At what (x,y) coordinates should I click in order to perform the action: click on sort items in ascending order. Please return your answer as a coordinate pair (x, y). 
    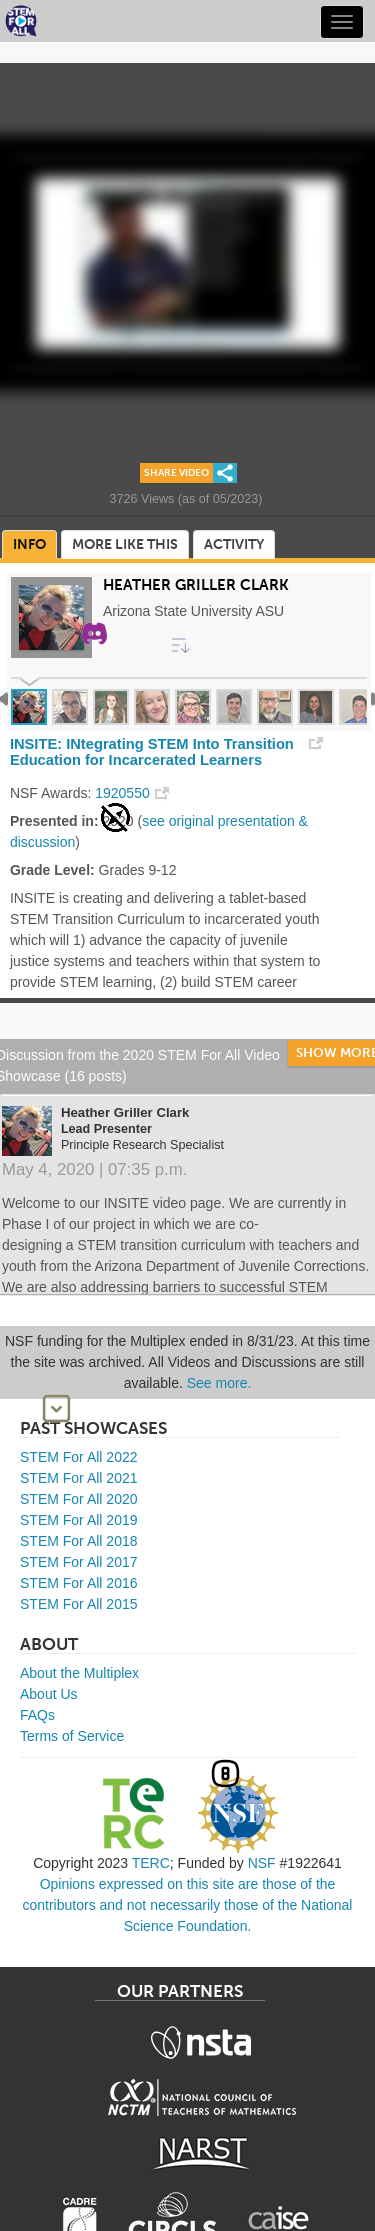
    Looking at the image, I should click on (180, 645).